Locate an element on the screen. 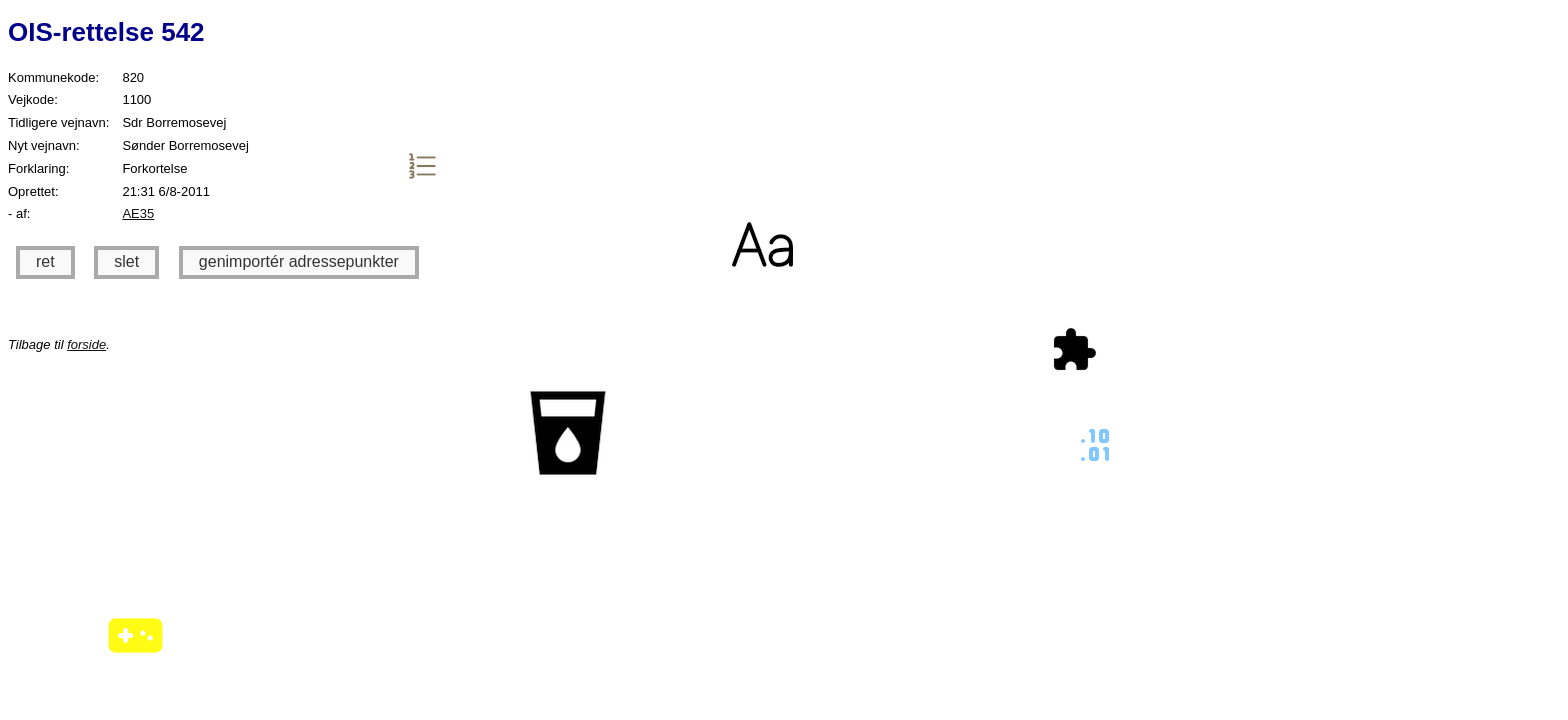 This screenshot has height=720, width=1568. access browser extensions is located at coordinates (1074, 350).